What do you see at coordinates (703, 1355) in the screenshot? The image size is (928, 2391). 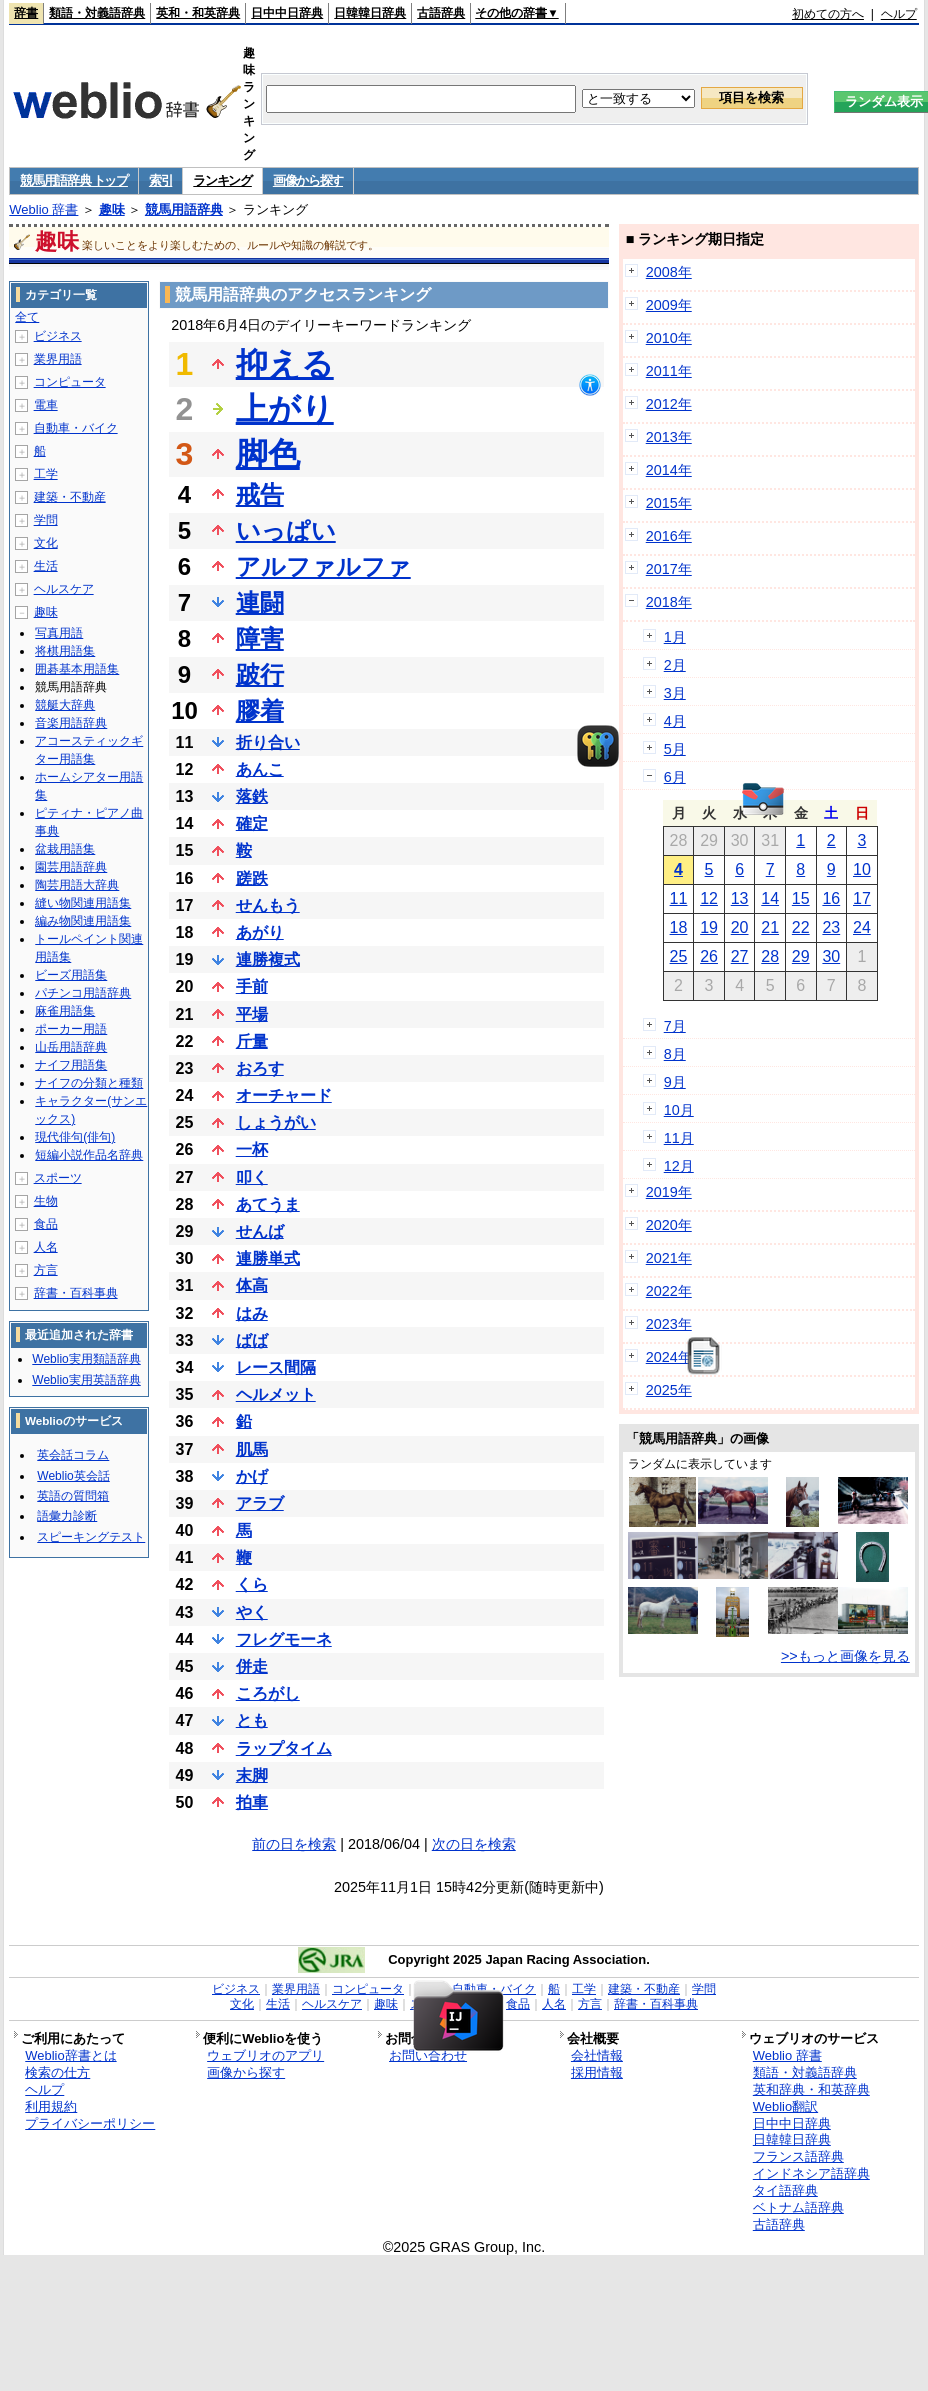 I see `a libreoffice web document file` at bounding box center [703, 1355].